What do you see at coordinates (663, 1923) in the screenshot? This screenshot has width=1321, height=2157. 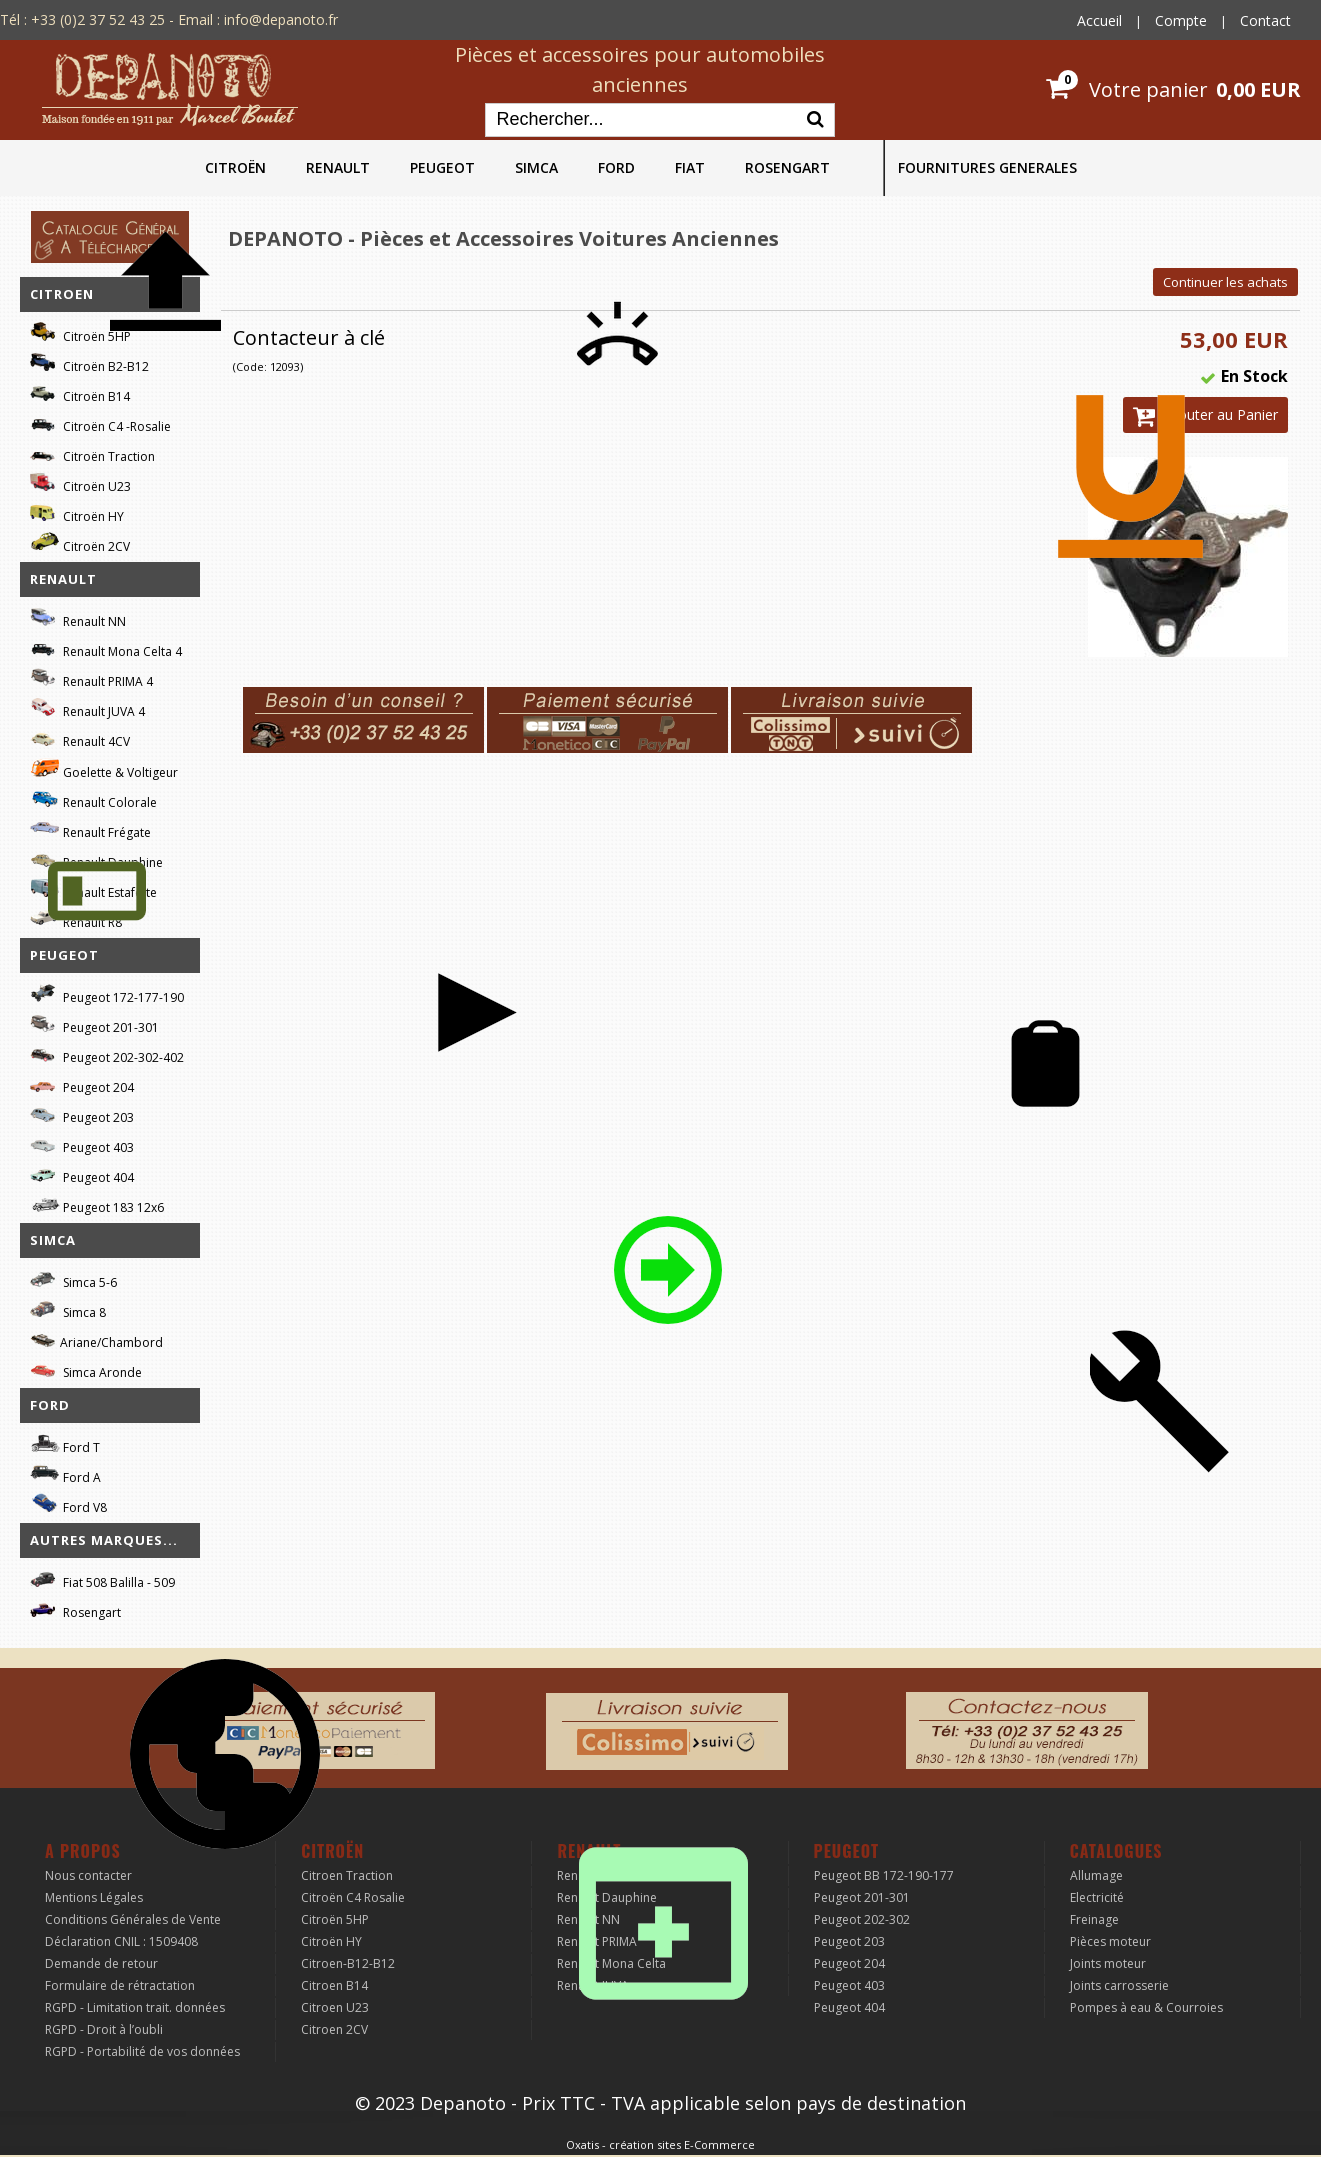 I see `open a new window` at bounding box center [663, 1923].